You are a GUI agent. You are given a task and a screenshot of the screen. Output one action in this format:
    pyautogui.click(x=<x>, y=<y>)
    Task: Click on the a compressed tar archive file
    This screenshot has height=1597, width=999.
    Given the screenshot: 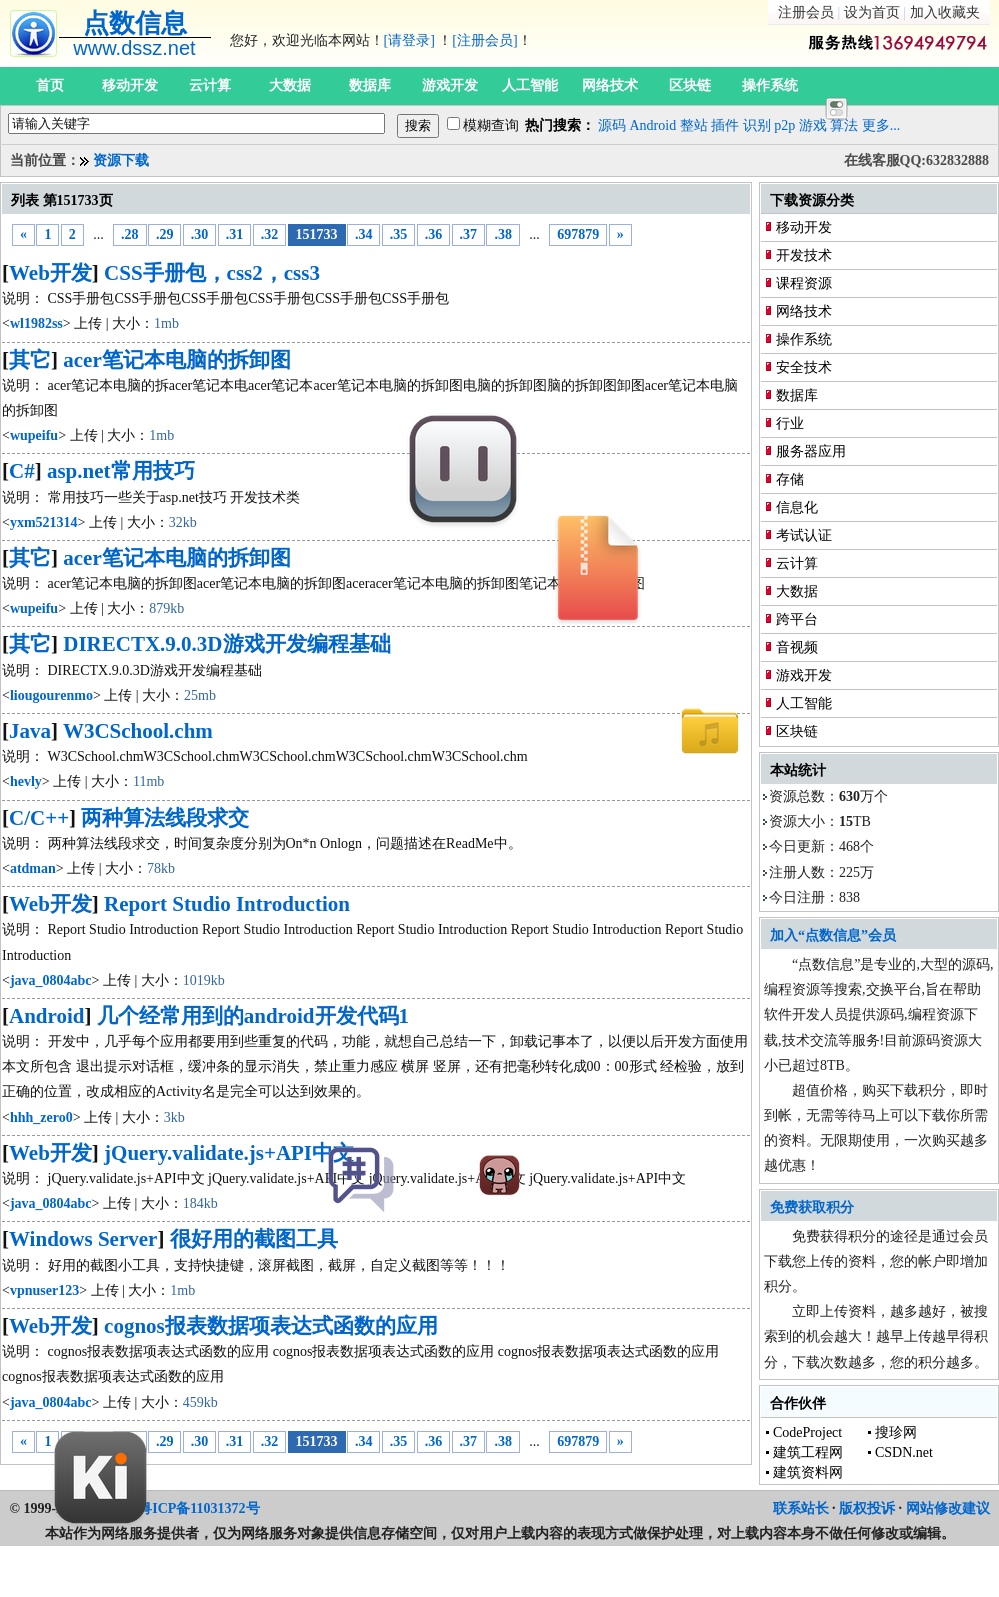 What is the action you would take?
    pyautogui.click(x=598, y=570)
    